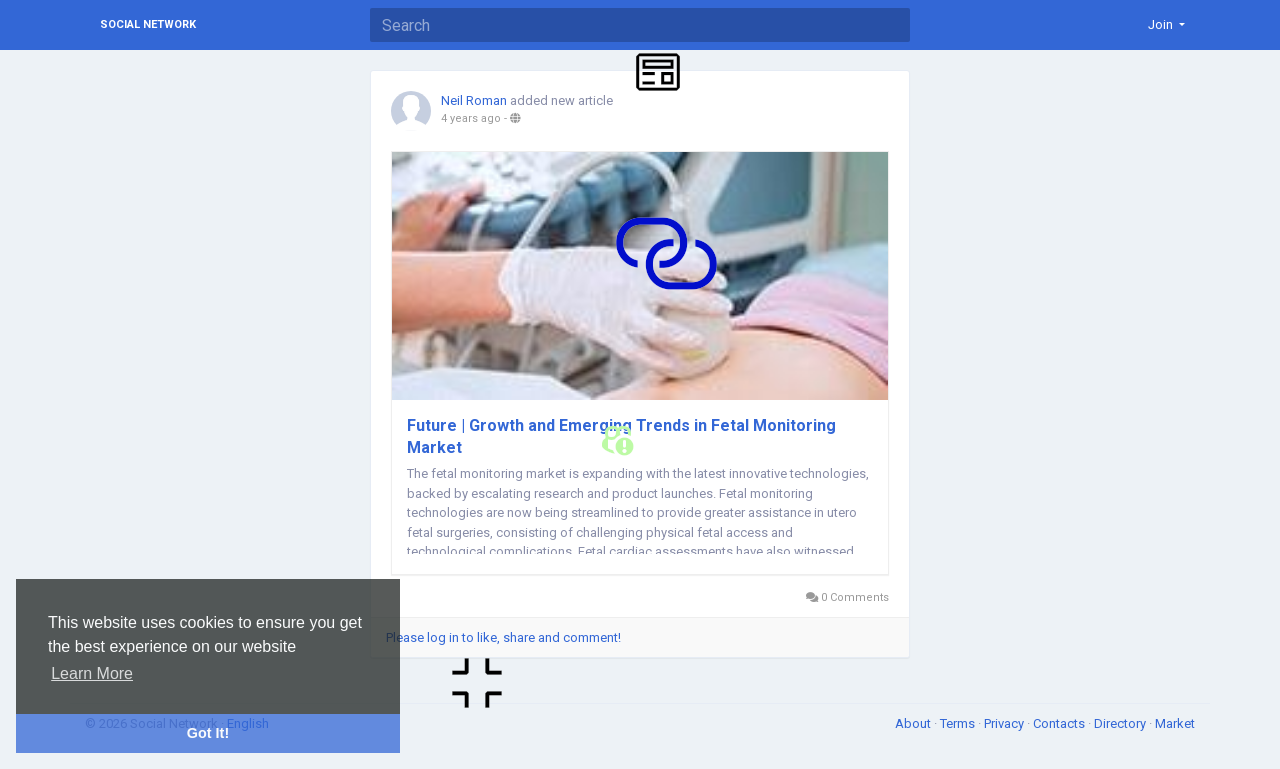  What do you see at coordinates (666, 253) in the screenshot?
I see `insert or create a hyperlink` at bounding box center [666, 253].